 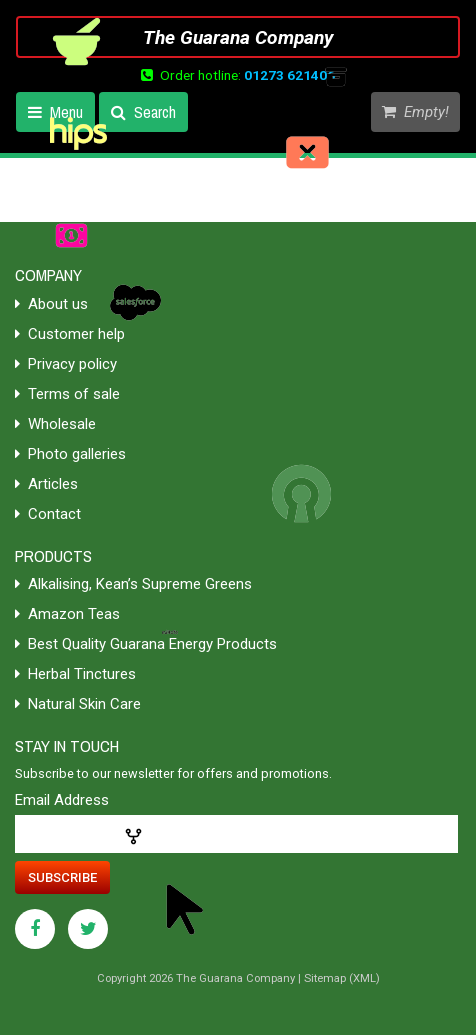 I want to click on hips payment platform logo, so click(x=78, y=133).